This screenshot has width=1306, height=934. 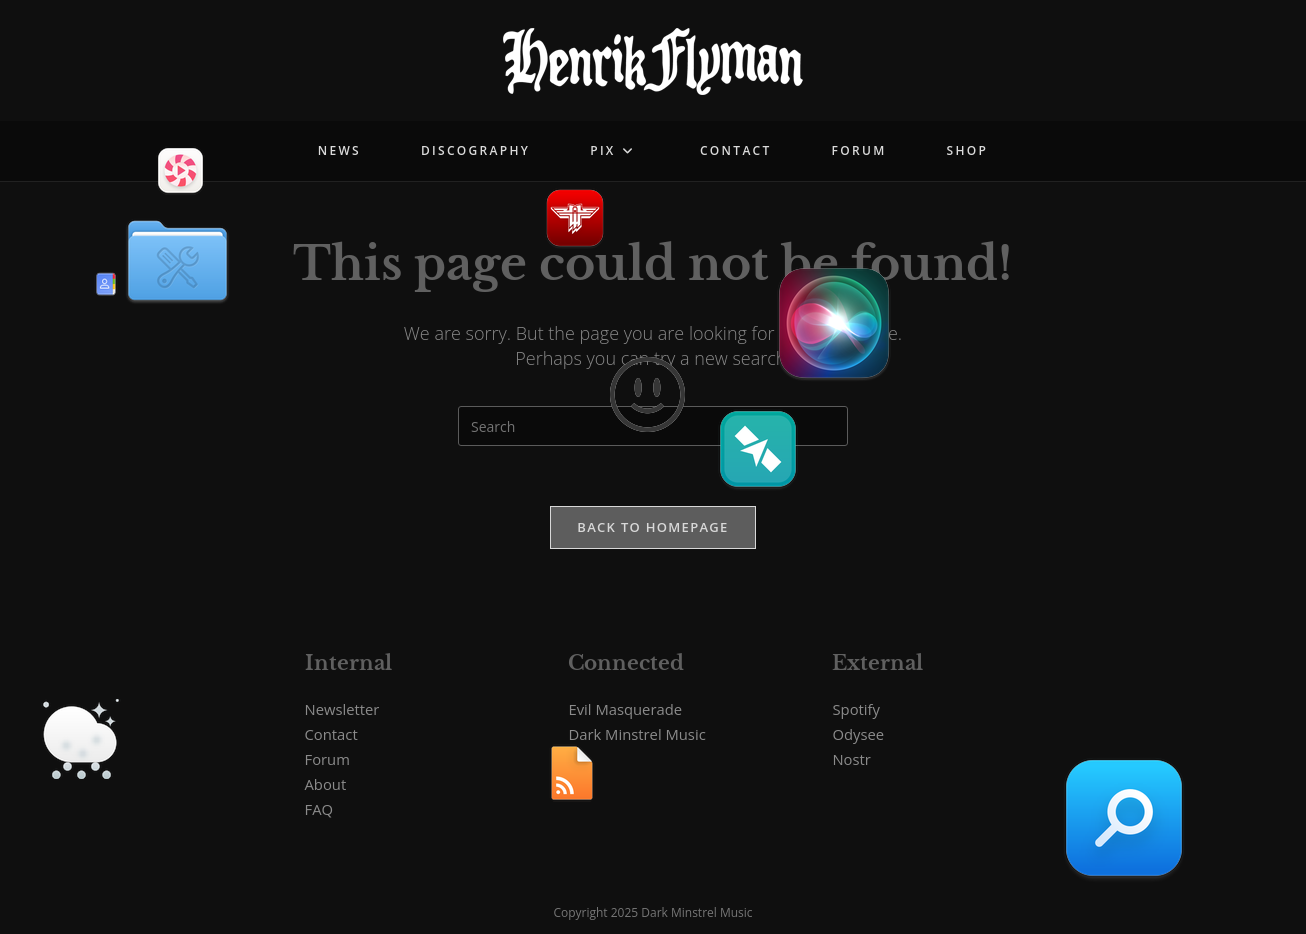 What do you see at coordinates (834, 323) in the screenshot?
I see `activate Siri voice assistant` at bounding box center [834, 323].